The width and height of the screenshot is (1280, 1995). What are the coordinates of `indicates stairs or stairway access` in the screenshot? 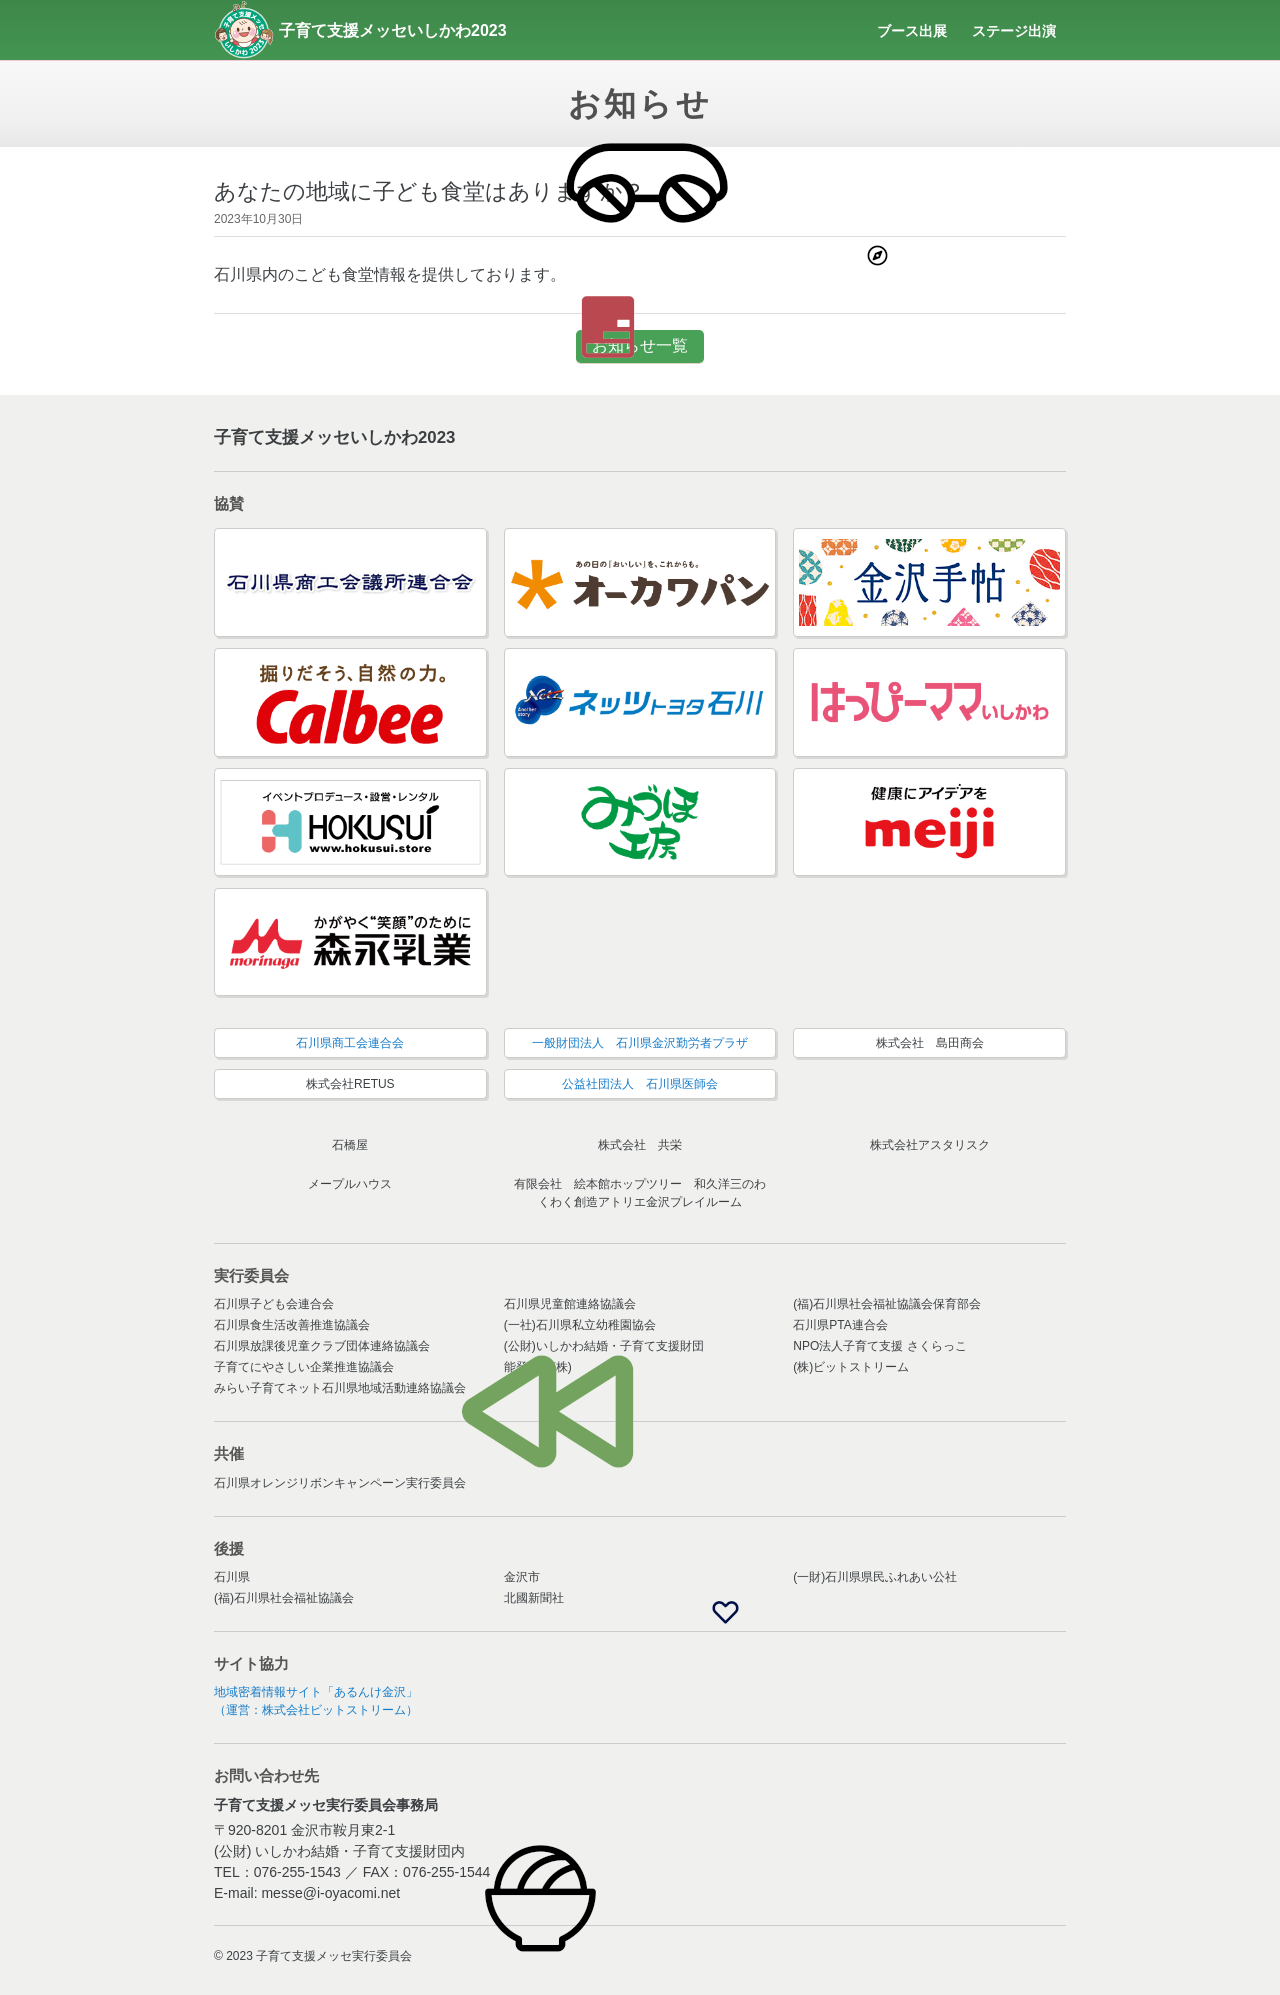 It's located at (608, 327).